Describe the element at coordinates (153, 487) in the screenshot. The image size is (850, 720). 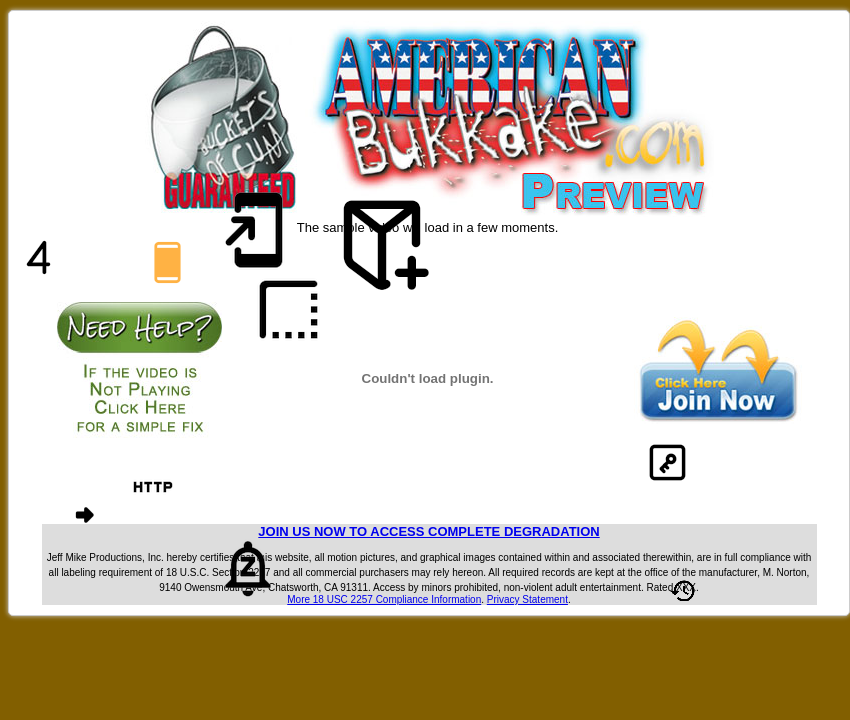
I see `indicates a web link or URL` at that location.